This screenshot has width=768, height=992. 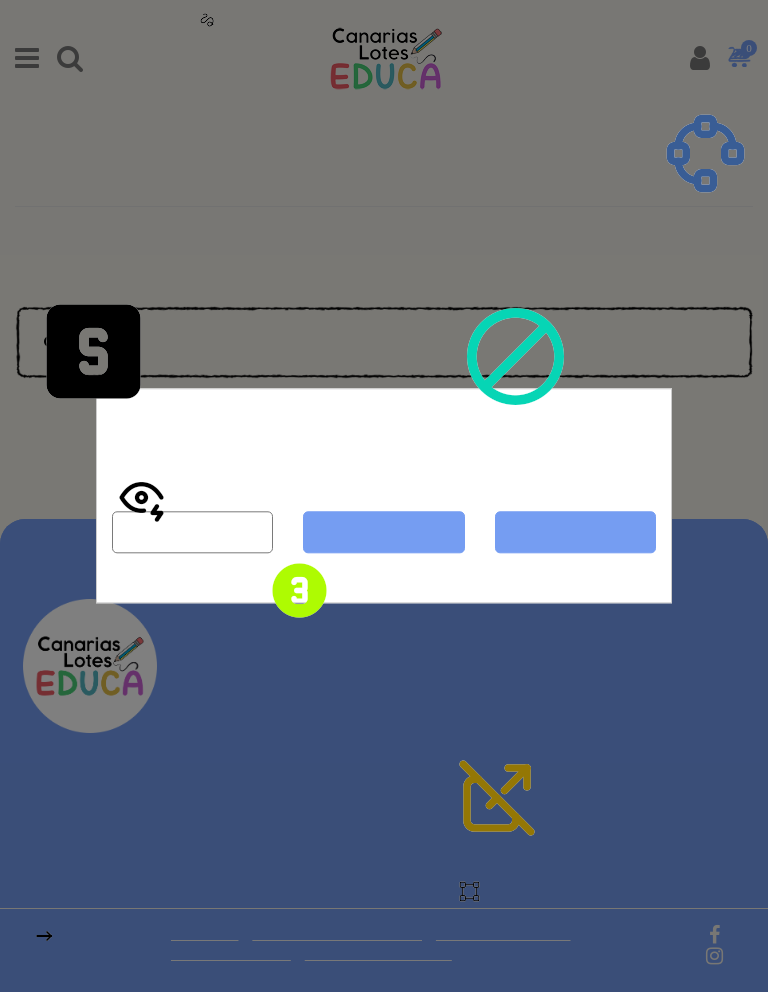 What do you see at coordinates (469, 891) in the screenshot?
I see `select or resize an object's boundaries` at bounding box center [469, 891].